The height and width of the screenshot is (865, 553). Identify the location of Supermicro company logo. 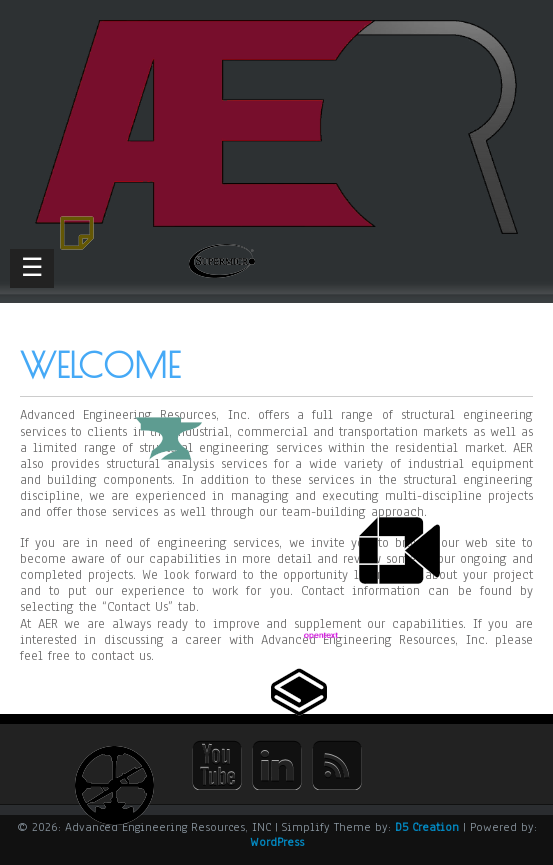
(222, 261).